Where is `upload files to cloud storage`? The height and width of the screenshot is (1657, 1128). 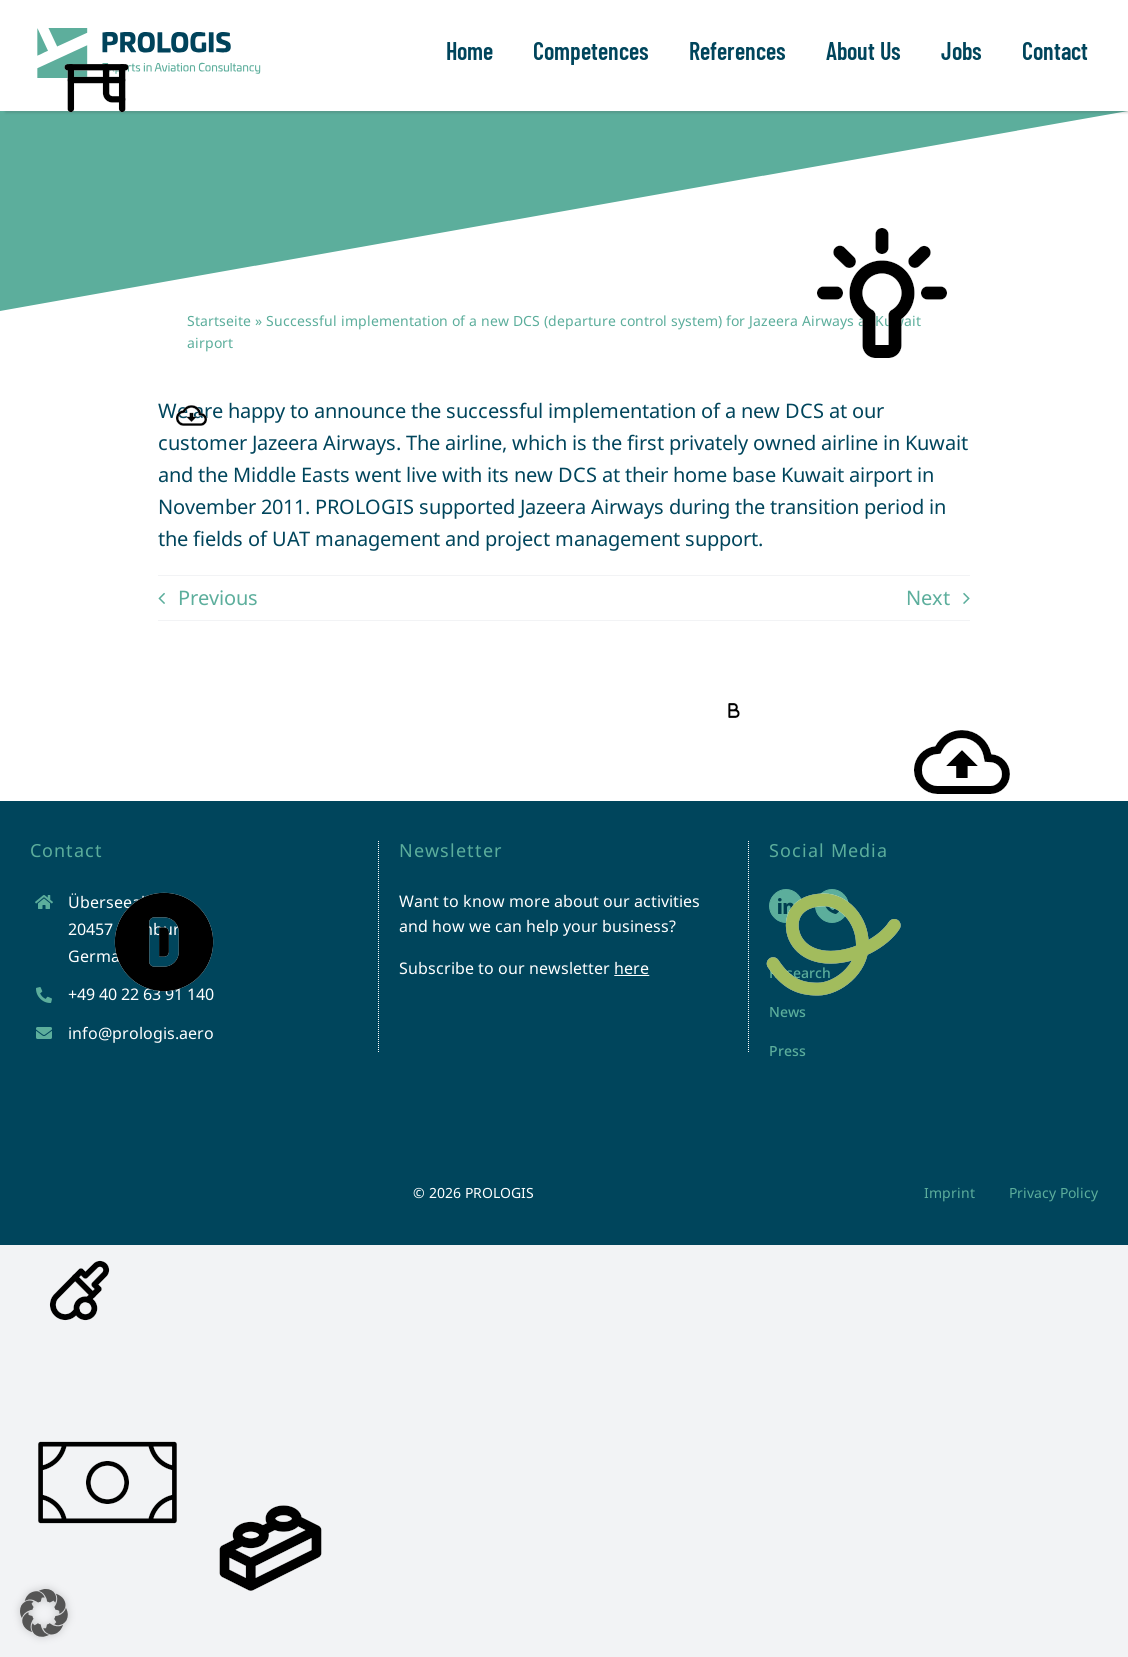
upload files to cloud storage is located at coordinates (962, 762).